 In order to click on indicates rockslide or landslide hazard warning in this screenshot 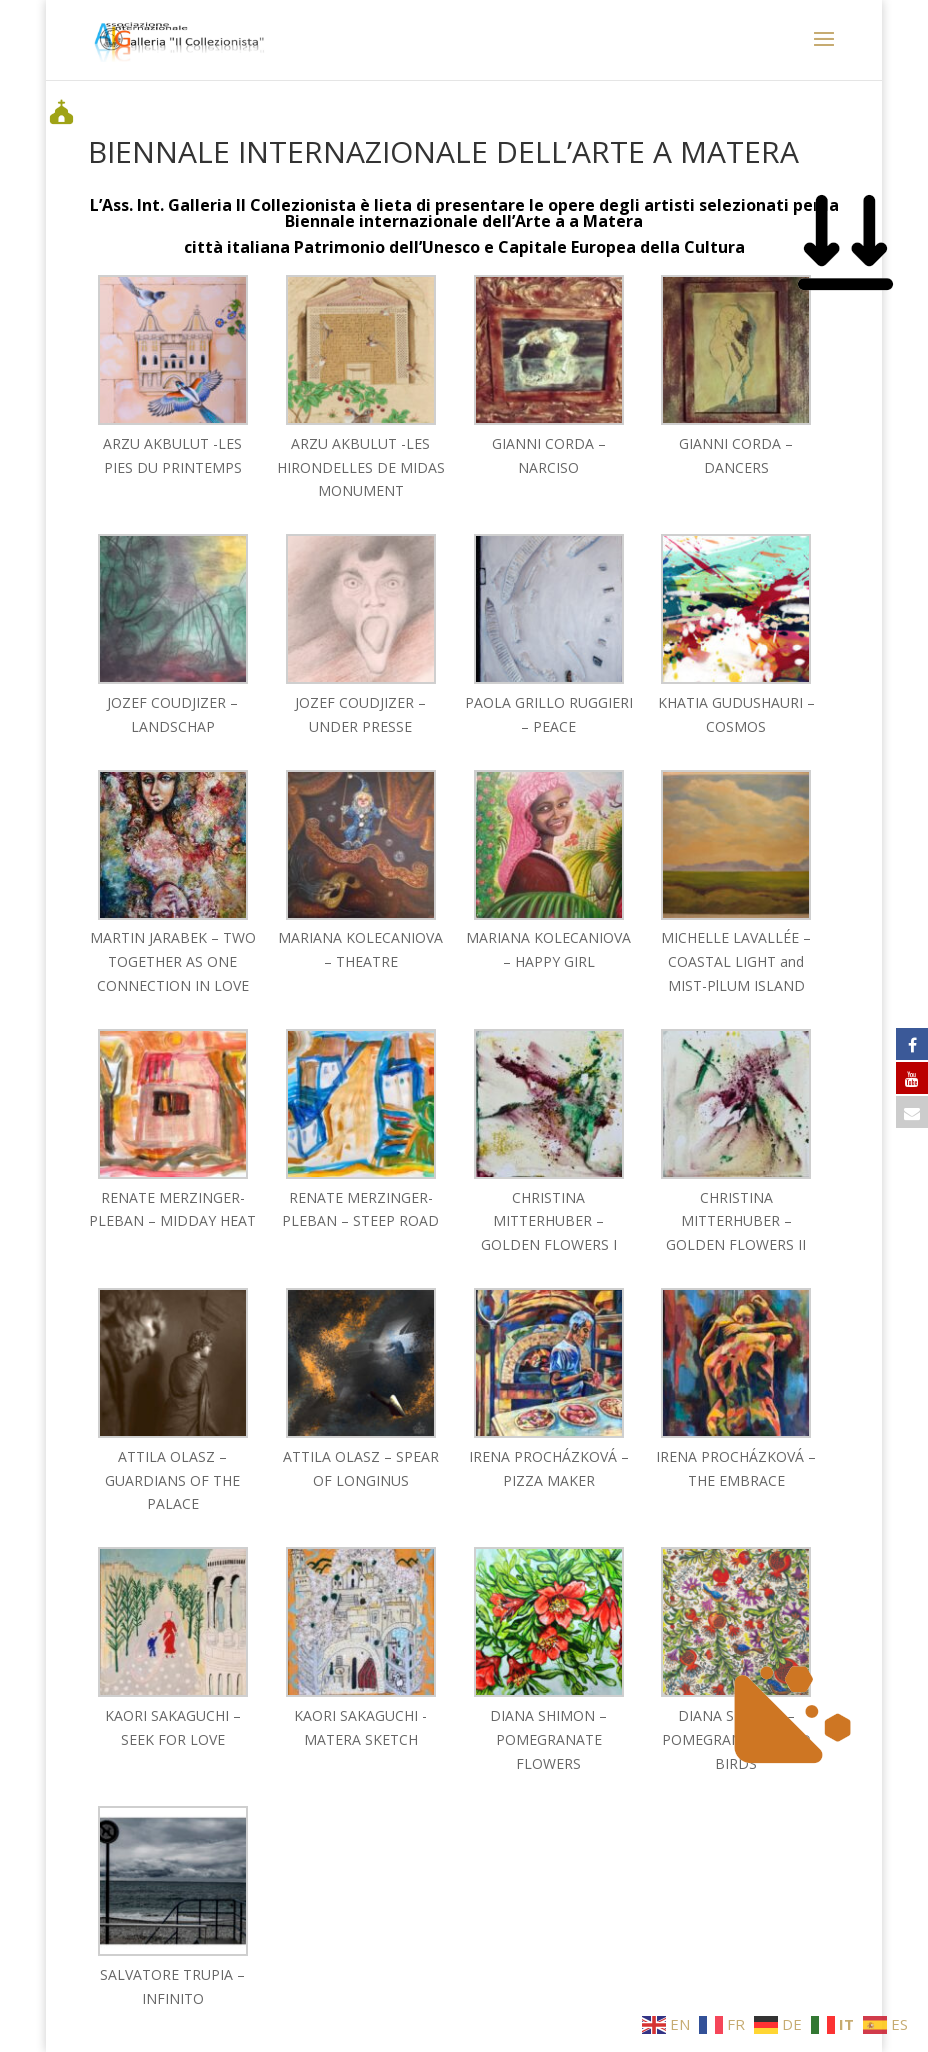, I will do `click(792, 1711)`.